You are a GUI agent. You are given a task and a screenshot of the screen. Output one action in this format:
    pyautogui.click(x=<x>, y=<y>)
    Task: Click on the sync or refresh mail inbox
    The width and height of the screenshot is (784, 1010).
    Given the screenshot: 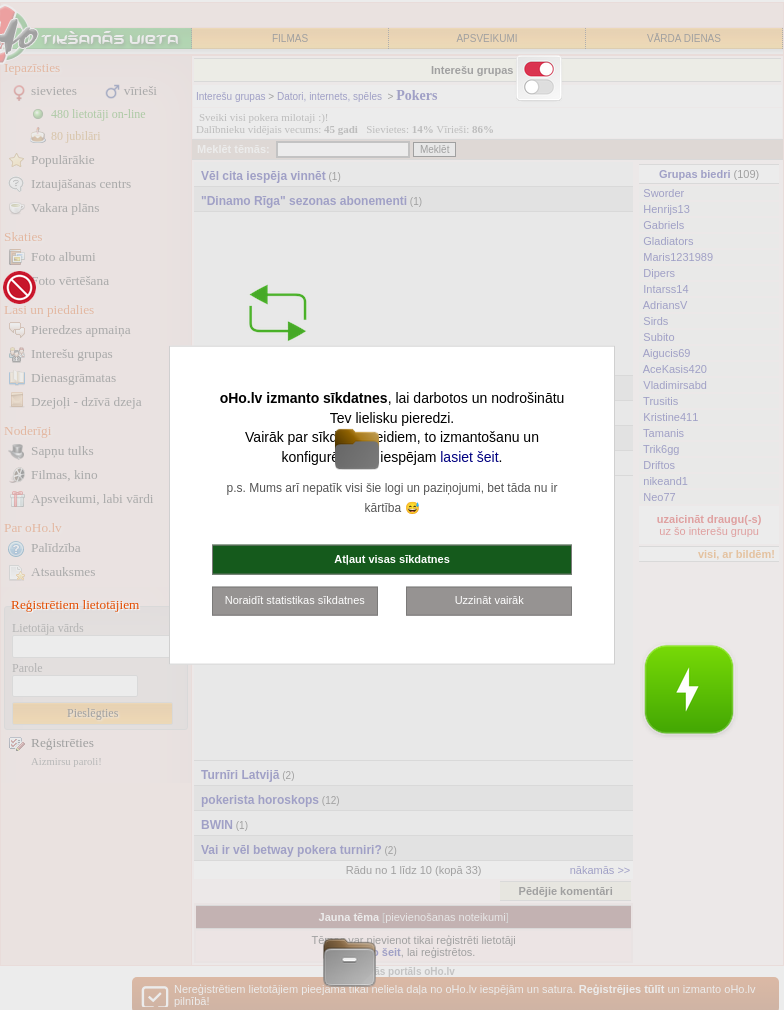 What is the action you would take?
    pyautogui.click(x=278, y=312)
    